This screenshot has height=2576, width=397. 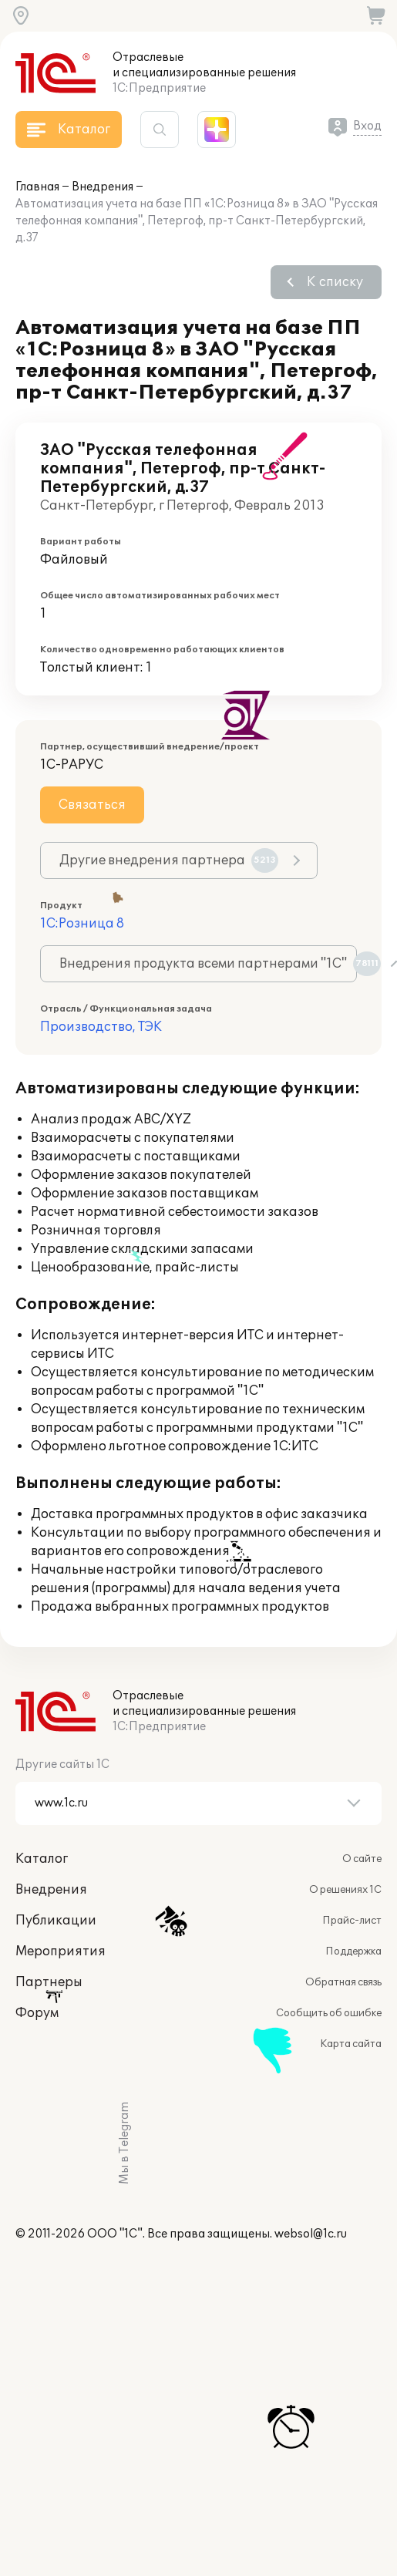 What do you see at coordinates (118, 897) in the screenshot?
I see `select Bolivia as your country or region` at bounding box center [118, 897].